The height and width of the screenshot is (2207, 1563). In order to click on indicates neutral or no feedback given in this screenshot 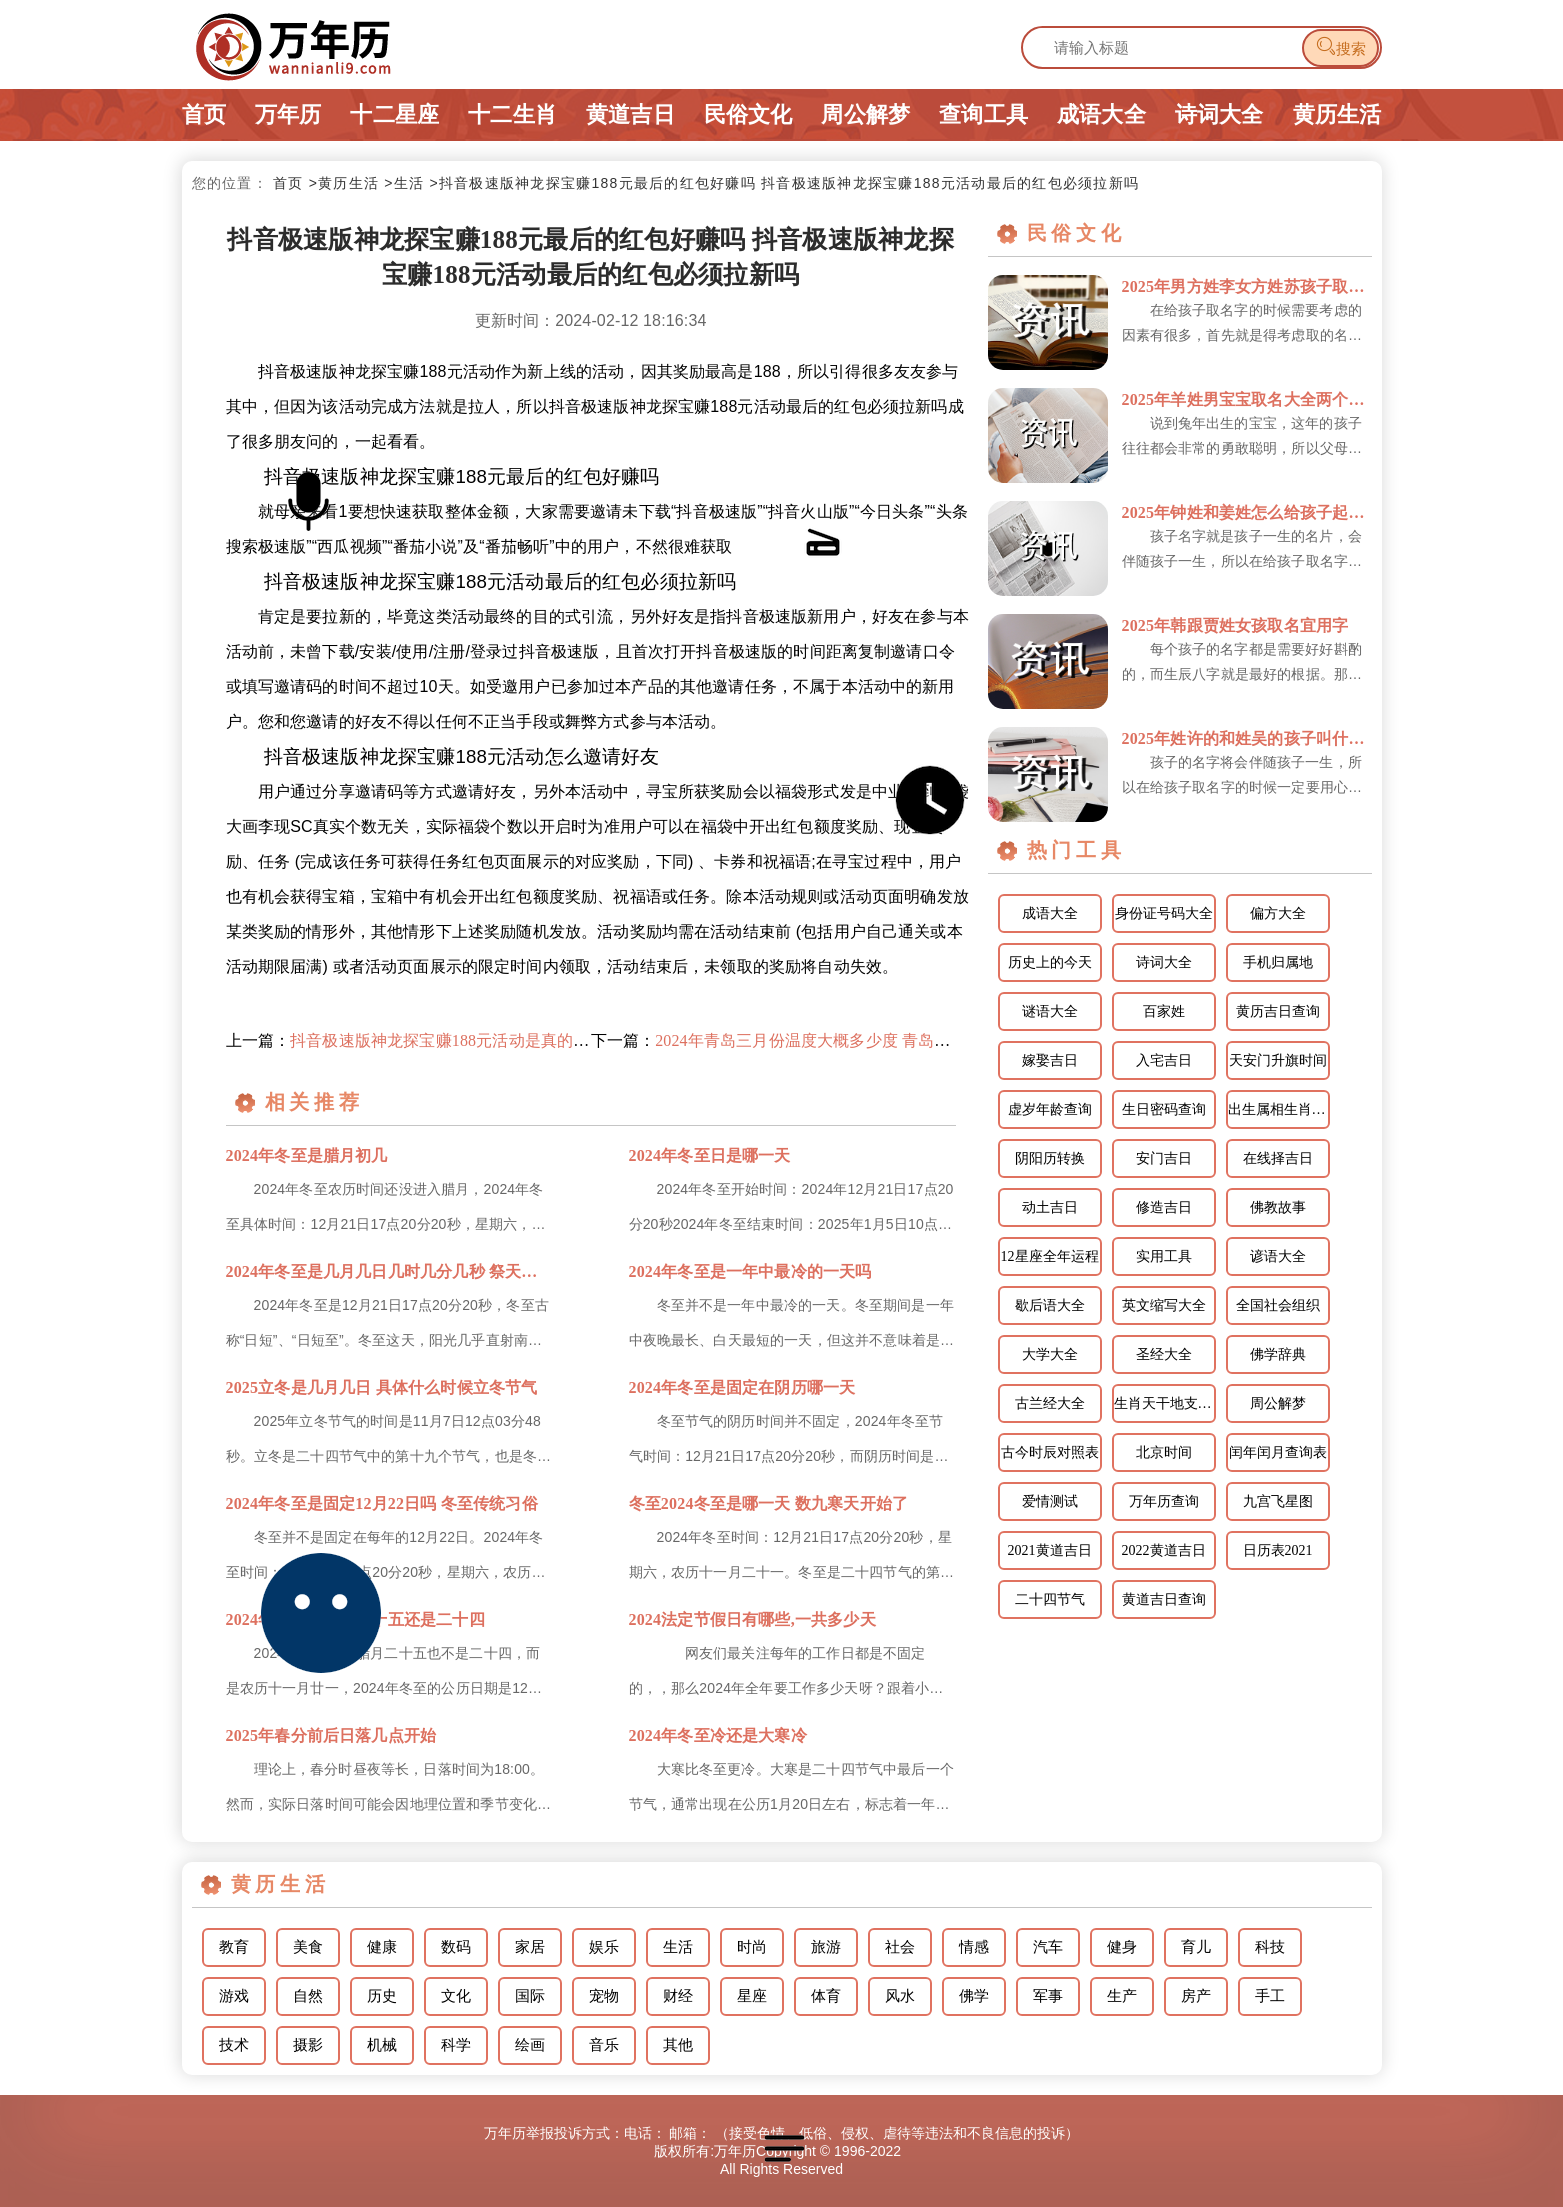, I will do `click(321, 1613)`.